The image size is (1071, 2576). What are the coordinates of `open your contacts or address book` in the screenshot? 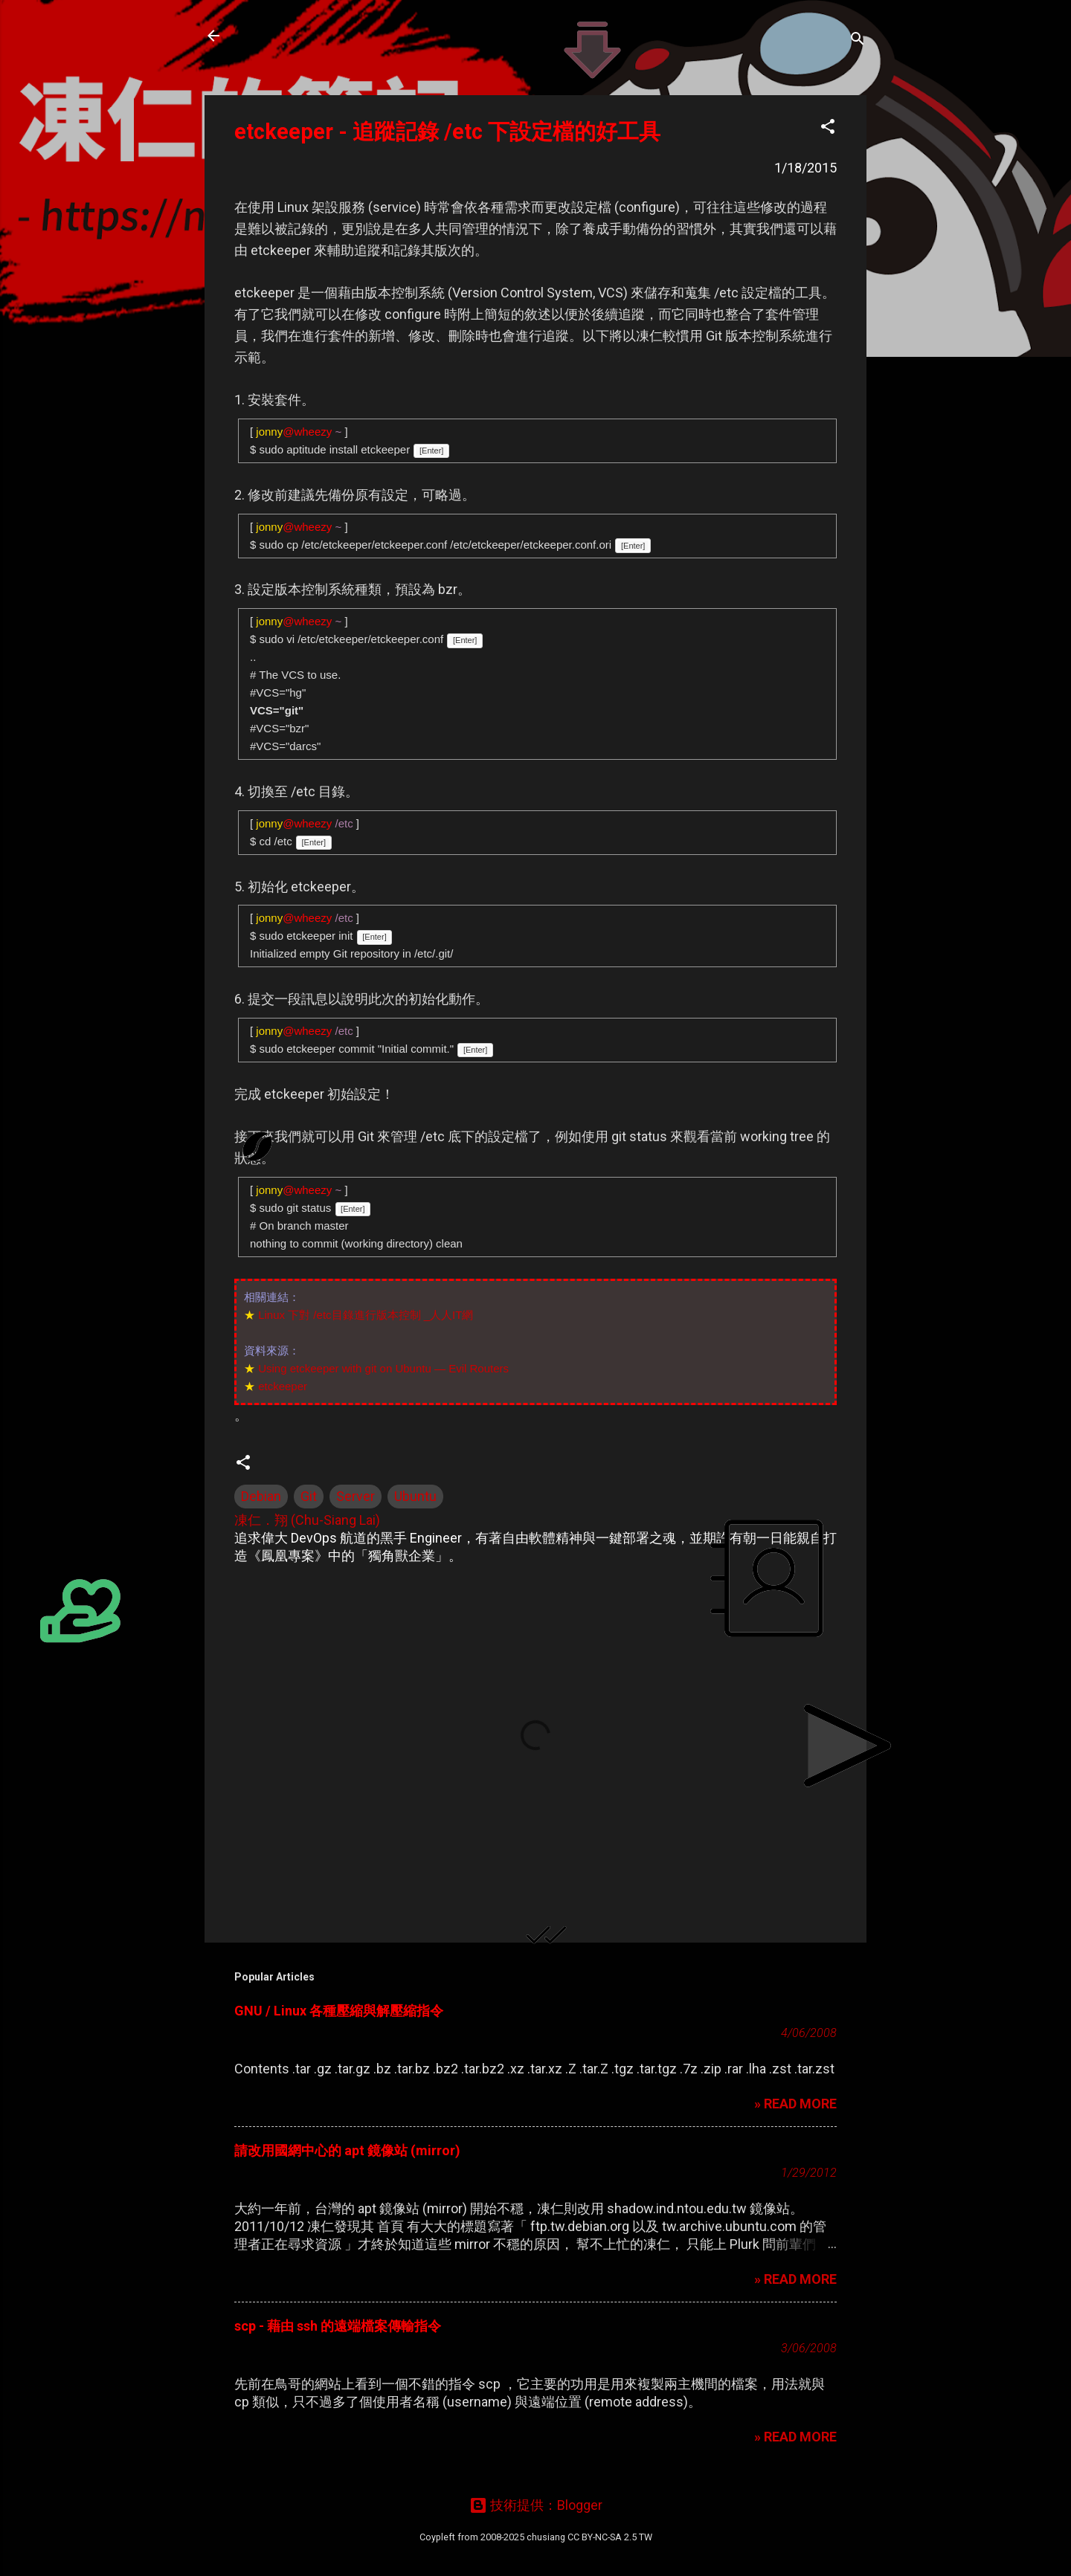 It's located at (769, 1578).